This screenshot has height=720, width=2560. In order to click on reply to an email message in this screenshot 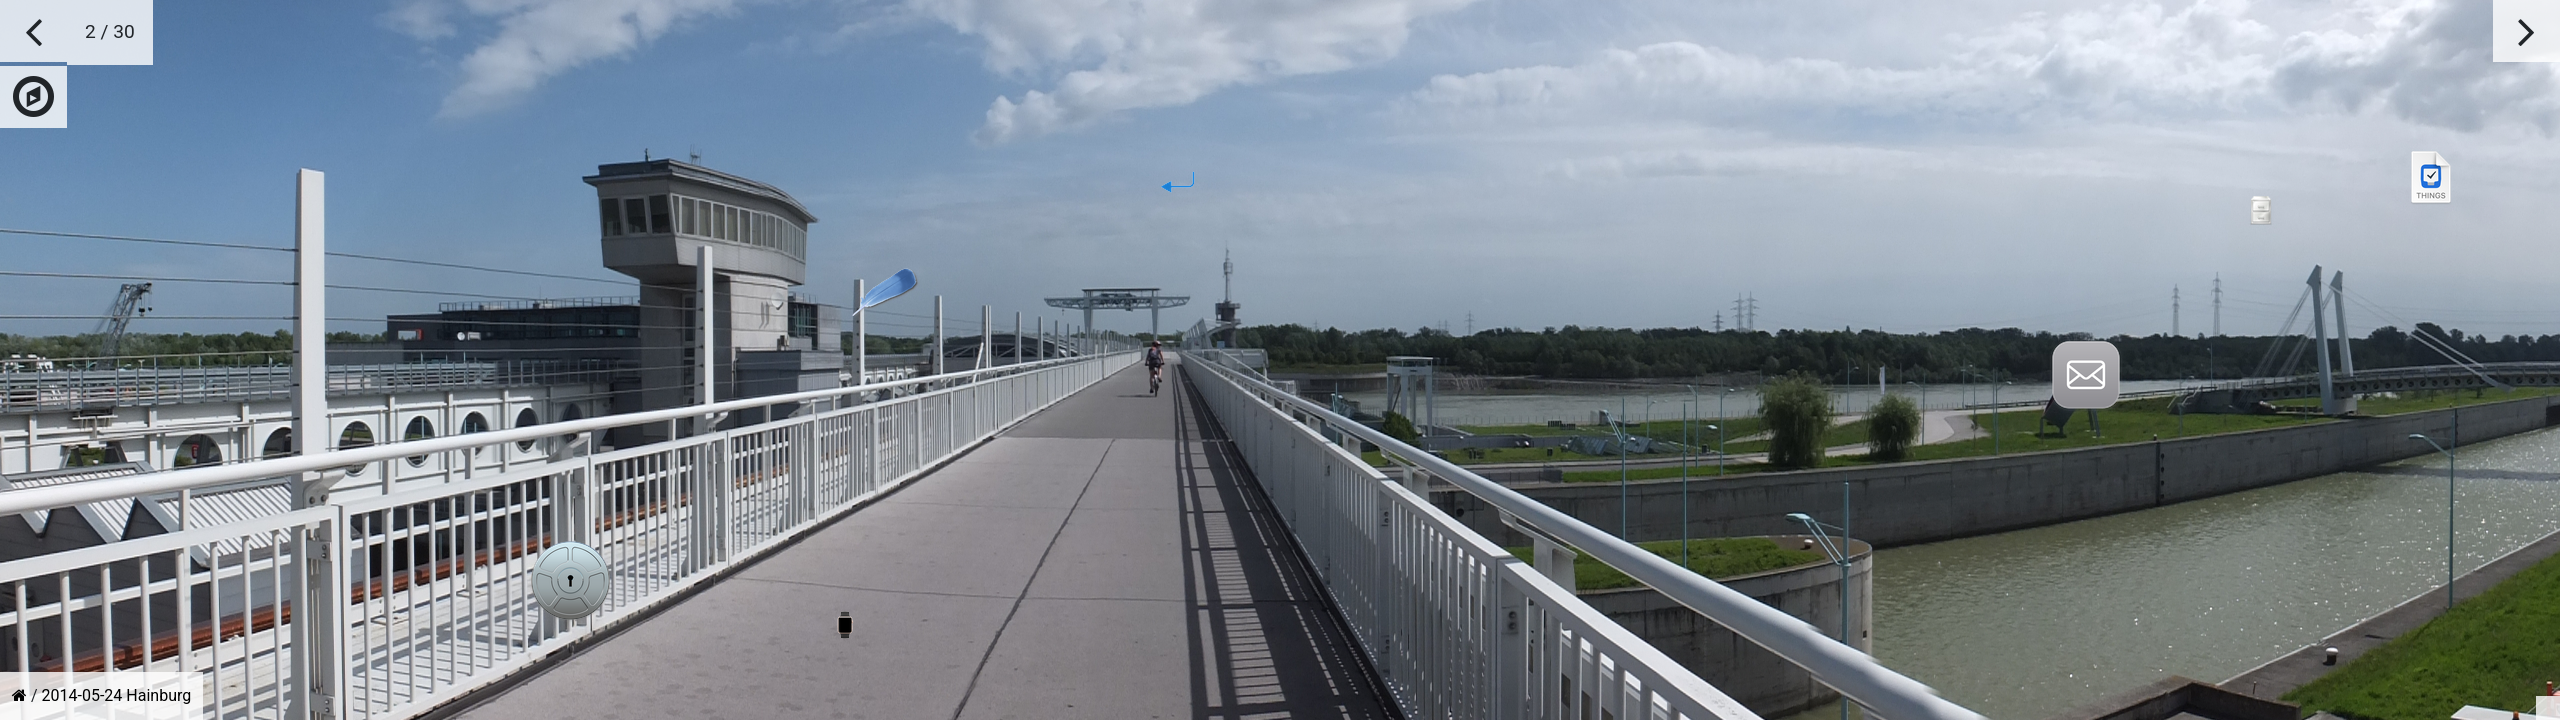, I will do `click(1177, 182)`.